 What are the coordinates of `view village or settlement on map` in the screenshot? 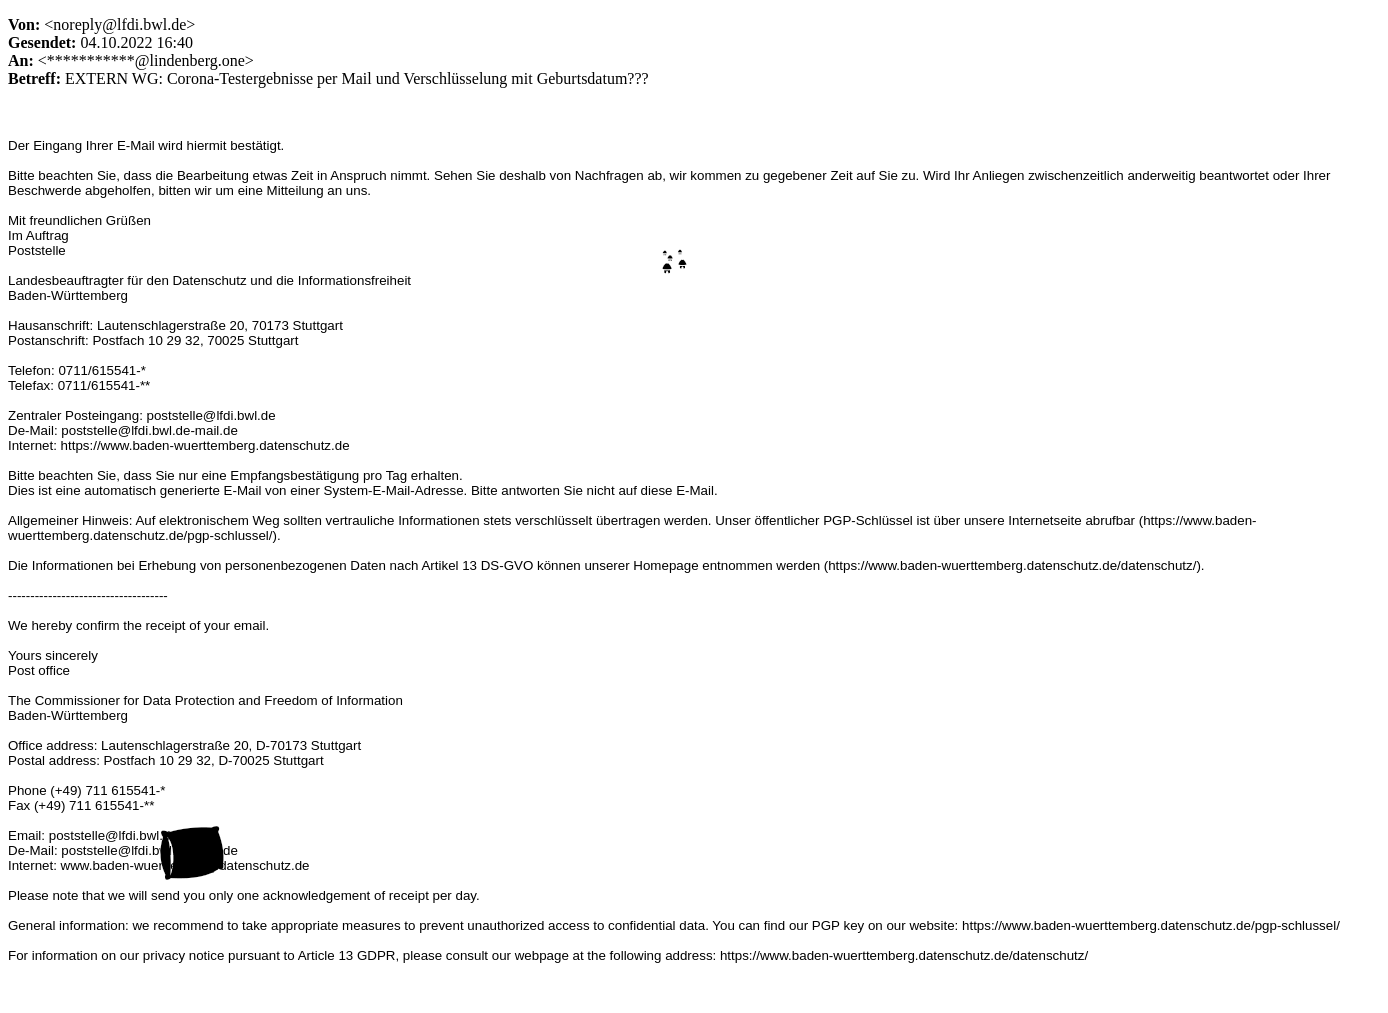 It's located at (674, 261).